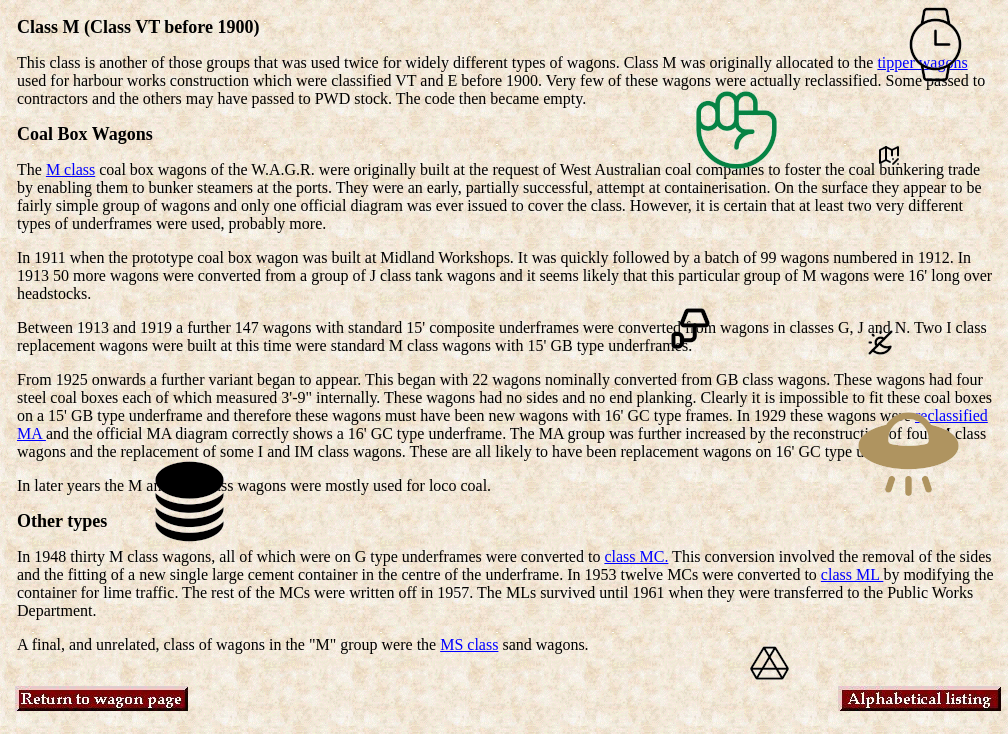  Describe the element at coordinates (769, 664) in the screenshot. I see `access google drive files` at that location.